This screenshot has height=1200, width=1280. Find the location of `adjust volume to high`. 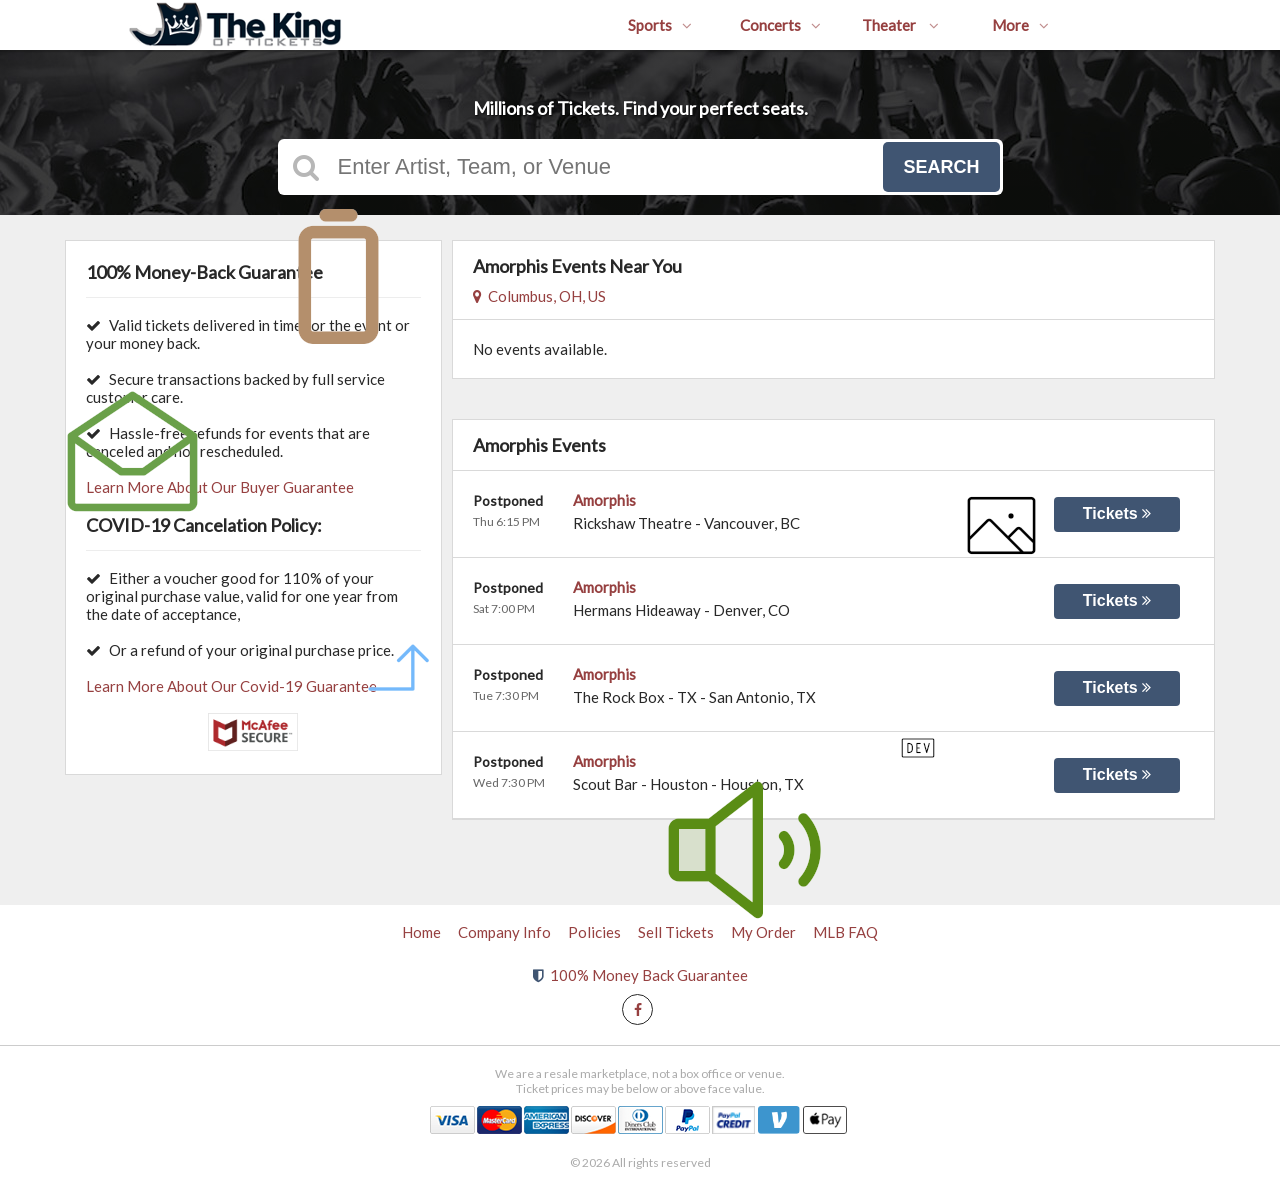

adjust volume to high is located at coordinates (742, 850).